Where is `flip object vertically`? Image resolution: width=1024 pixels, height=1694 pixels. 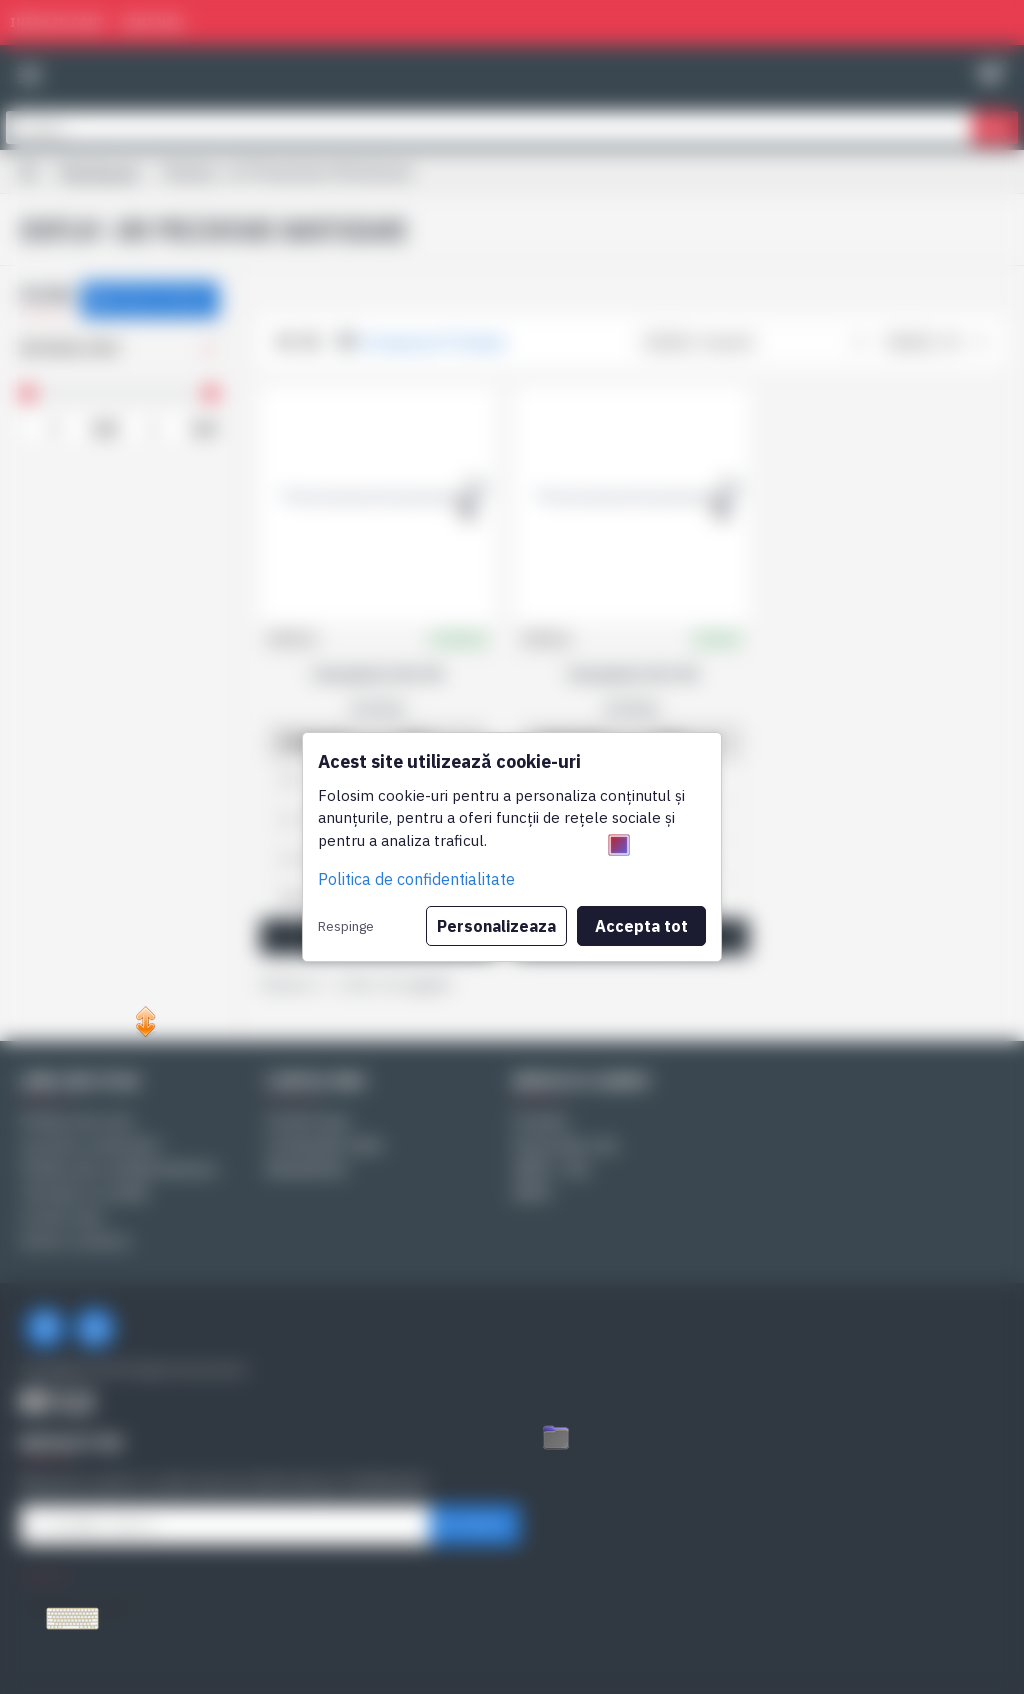 flip object vertically is located at coordinates (146, 1023).